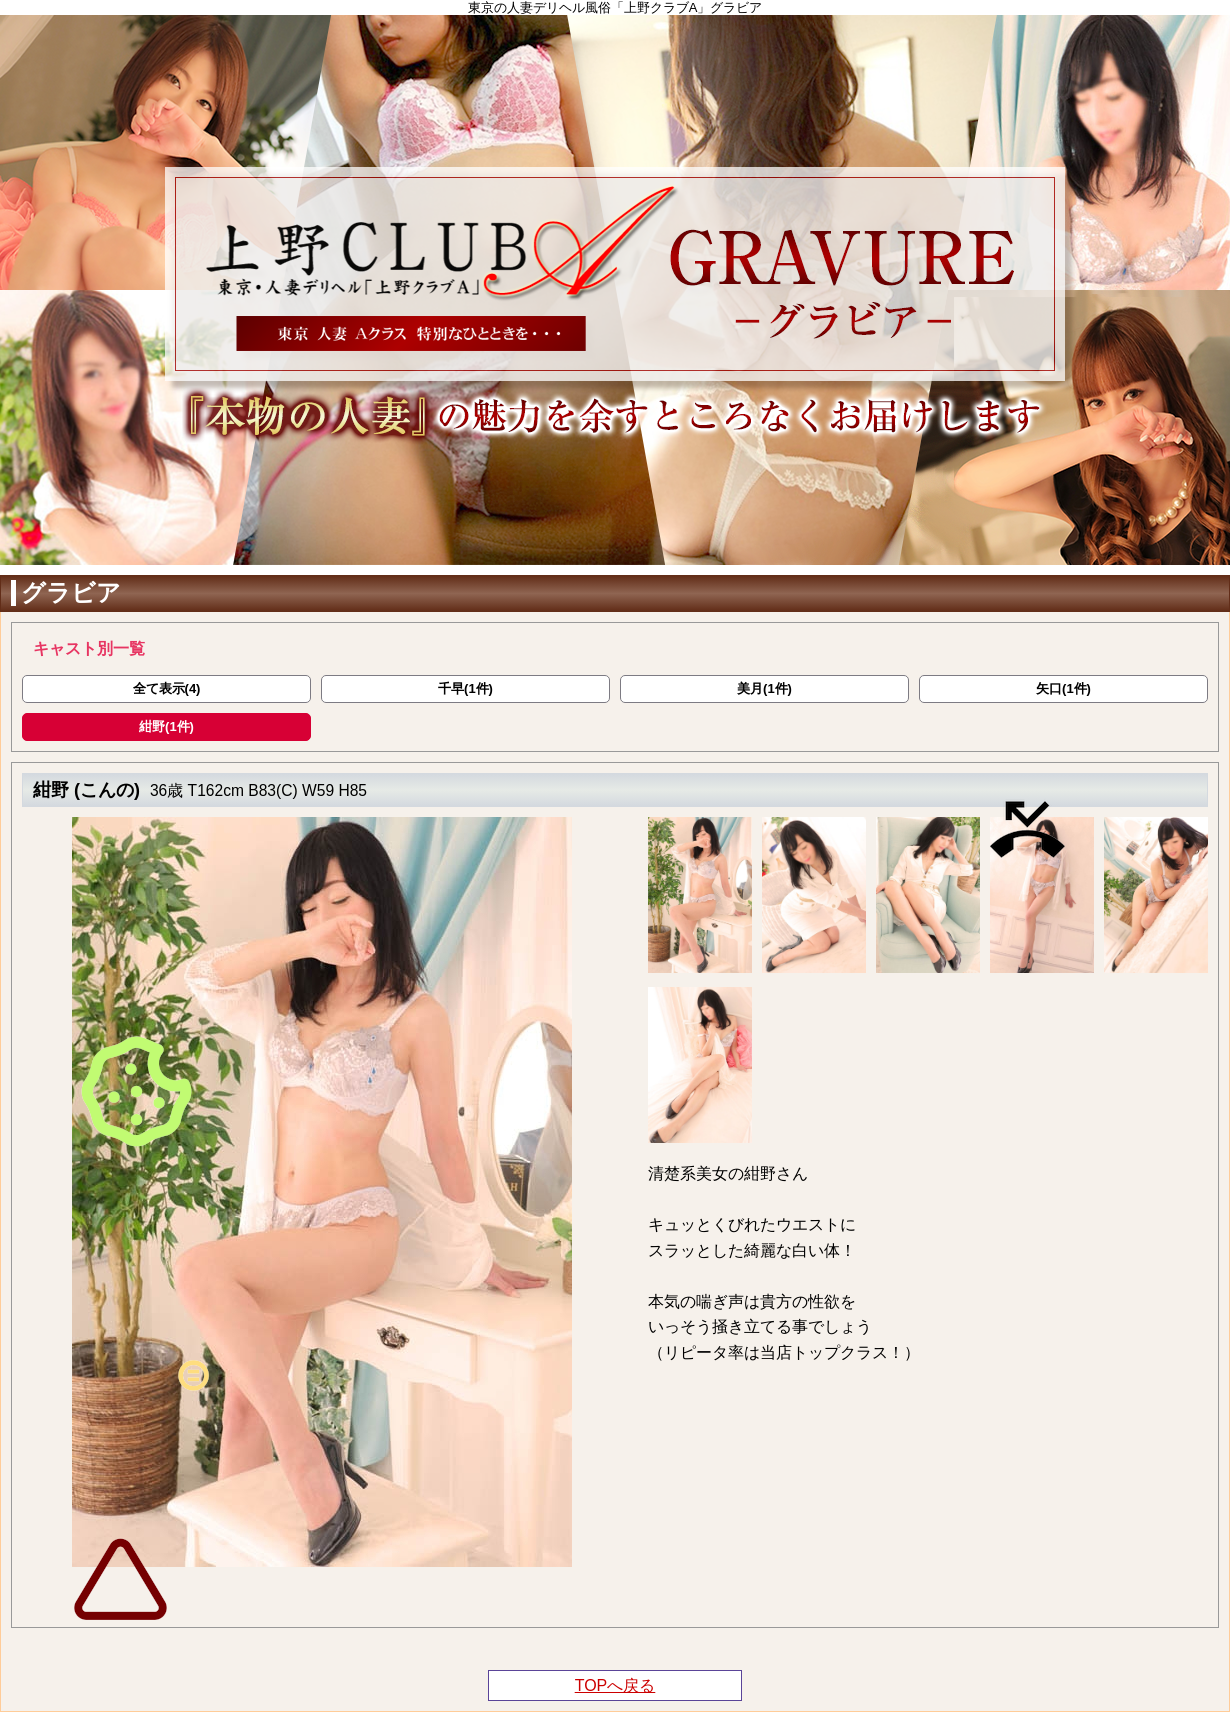  What do you see at coordinates (136, 1091) in the screenshot?
I see `manage cookie preferences` at bounding box center [136, 1091].